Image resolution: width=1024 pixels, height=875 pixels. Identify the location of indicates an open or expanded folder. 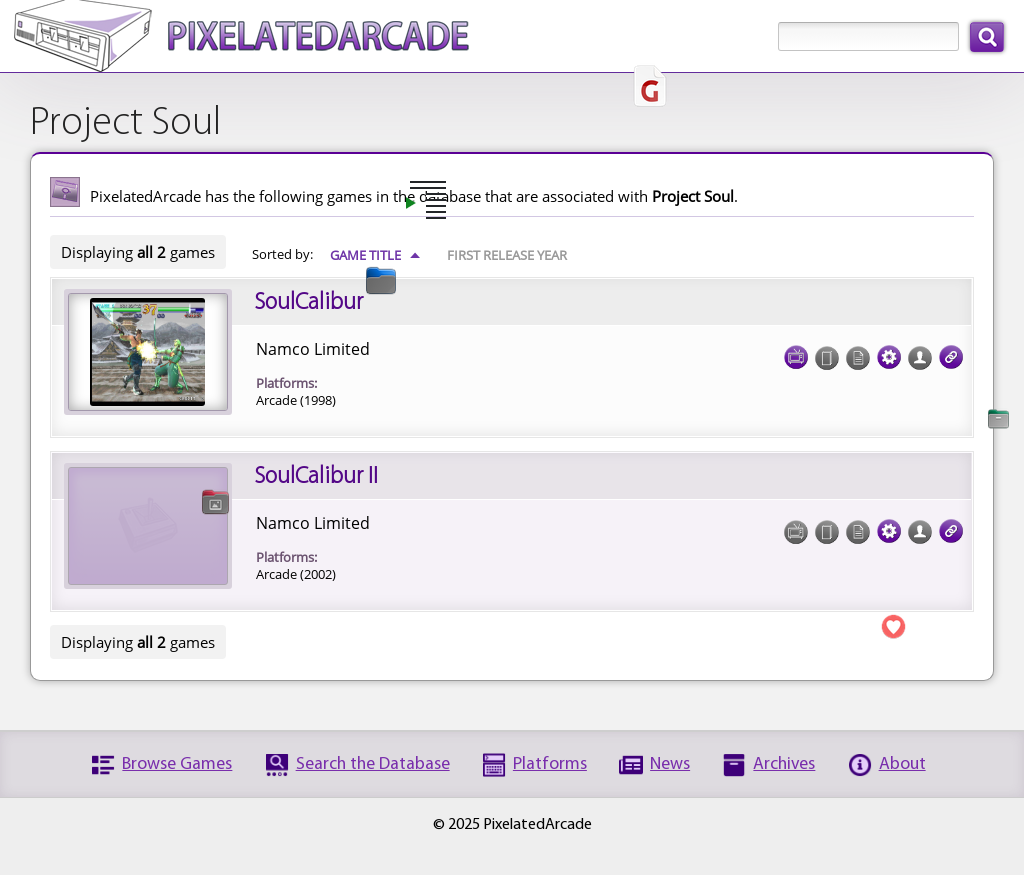
(381, 280).